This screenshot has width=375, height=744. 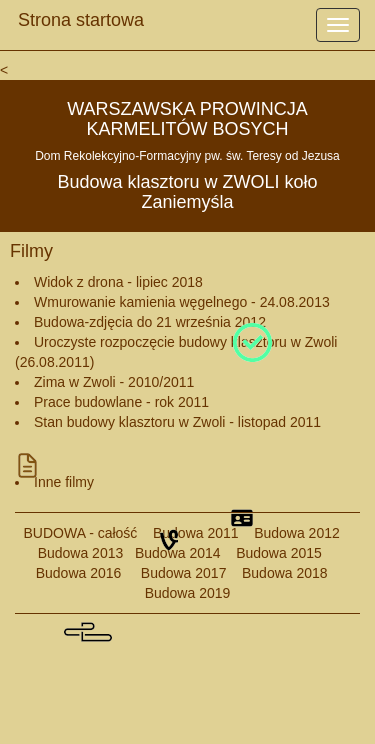 I want to click on indicates a completed or successful action, so click(x=252, y=342).